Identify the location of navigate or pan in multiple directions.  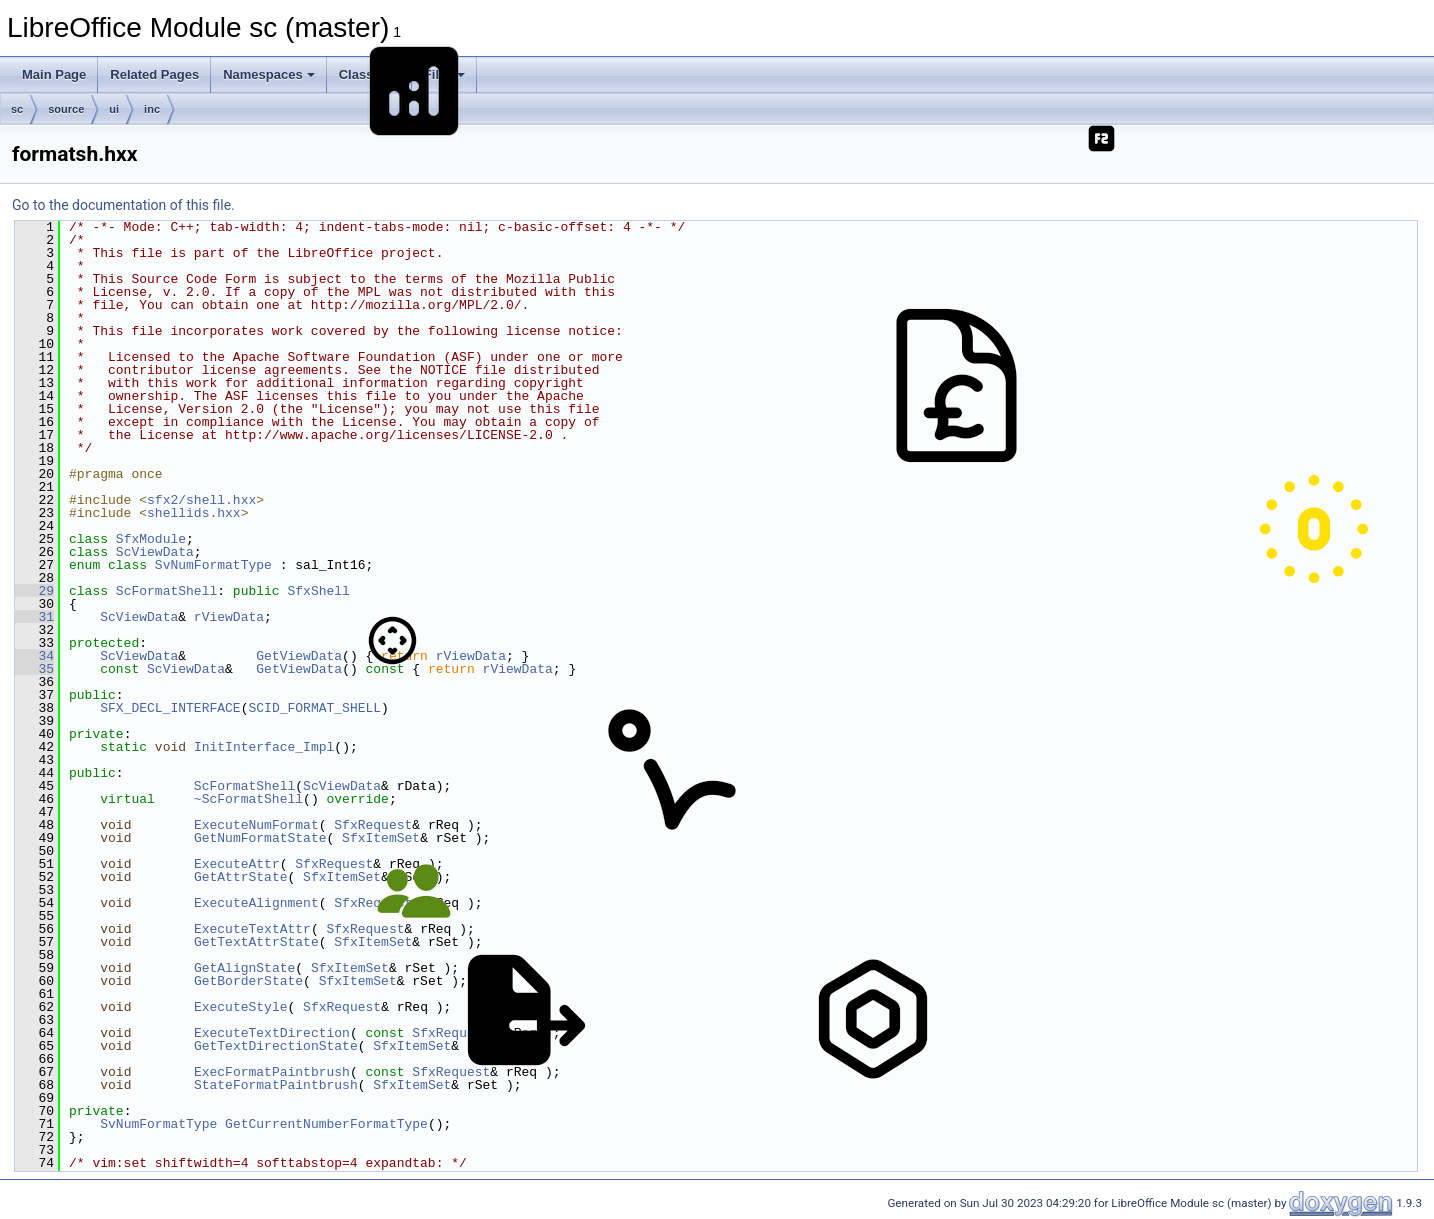
(392, 640).